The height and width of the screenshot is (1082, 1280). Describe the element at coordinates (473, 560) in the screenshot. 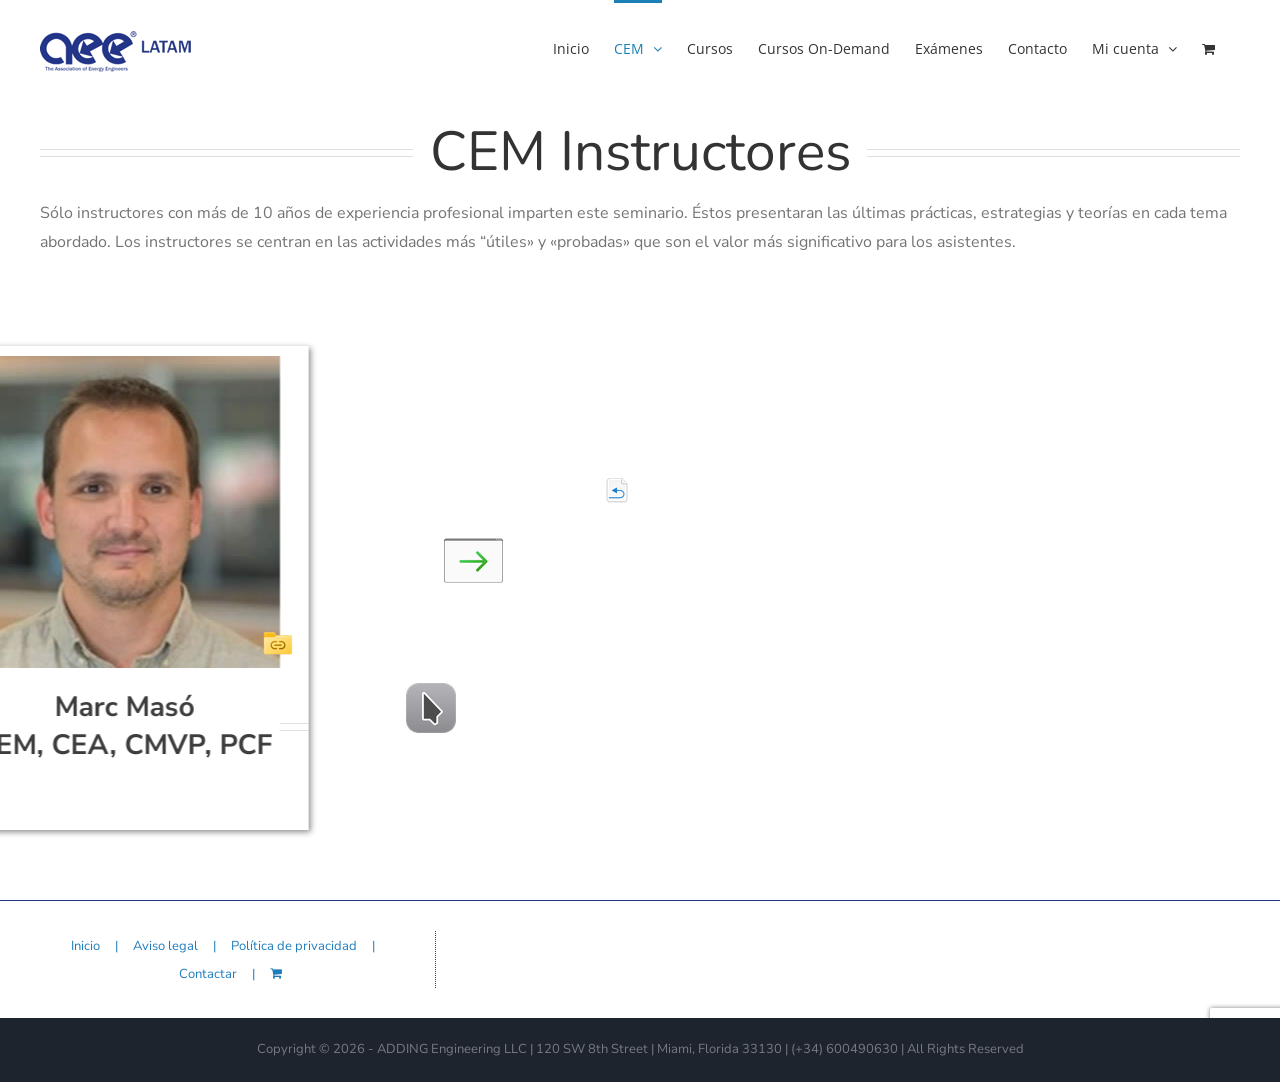

I see `move window to another display or position` at that location.